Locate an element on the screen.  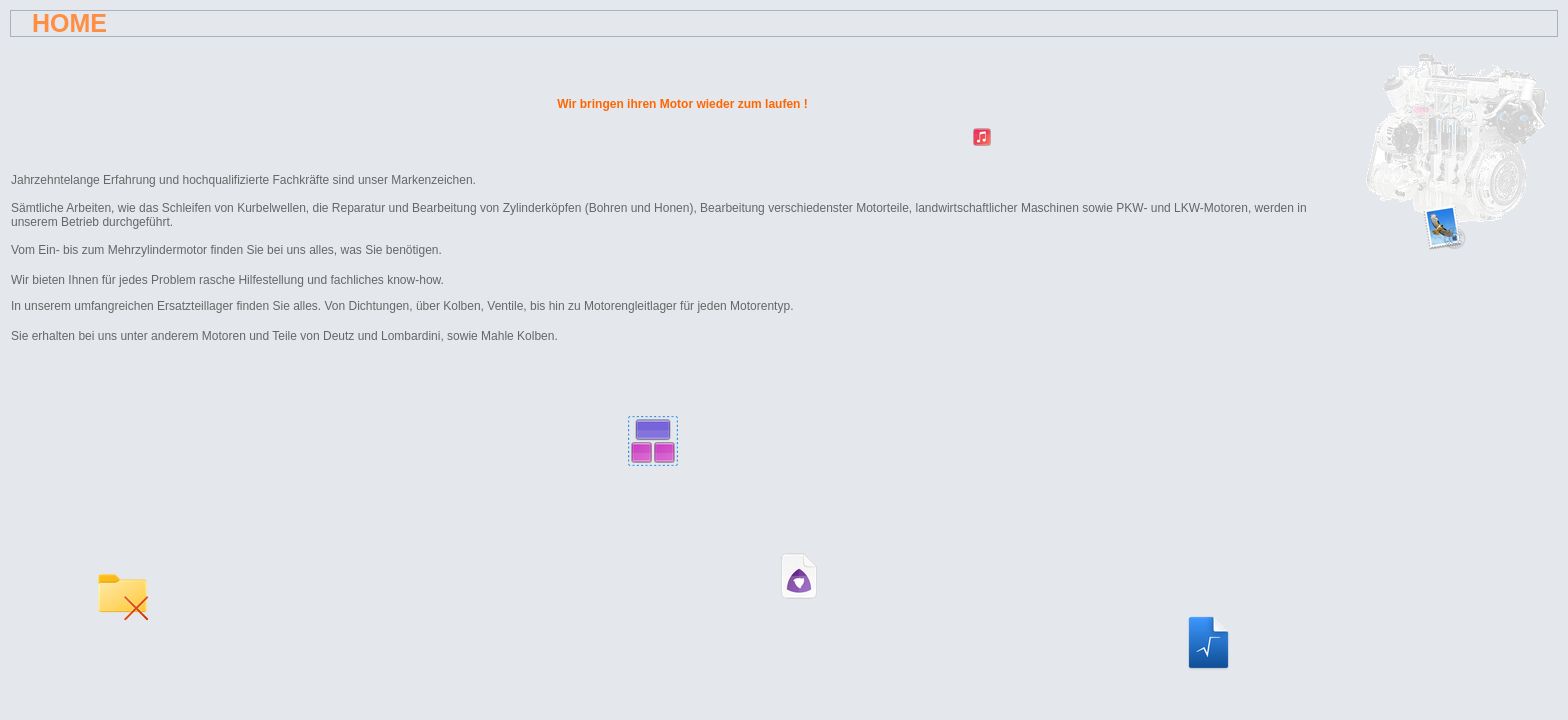
share content via email is located at coordinates (1442, 226).